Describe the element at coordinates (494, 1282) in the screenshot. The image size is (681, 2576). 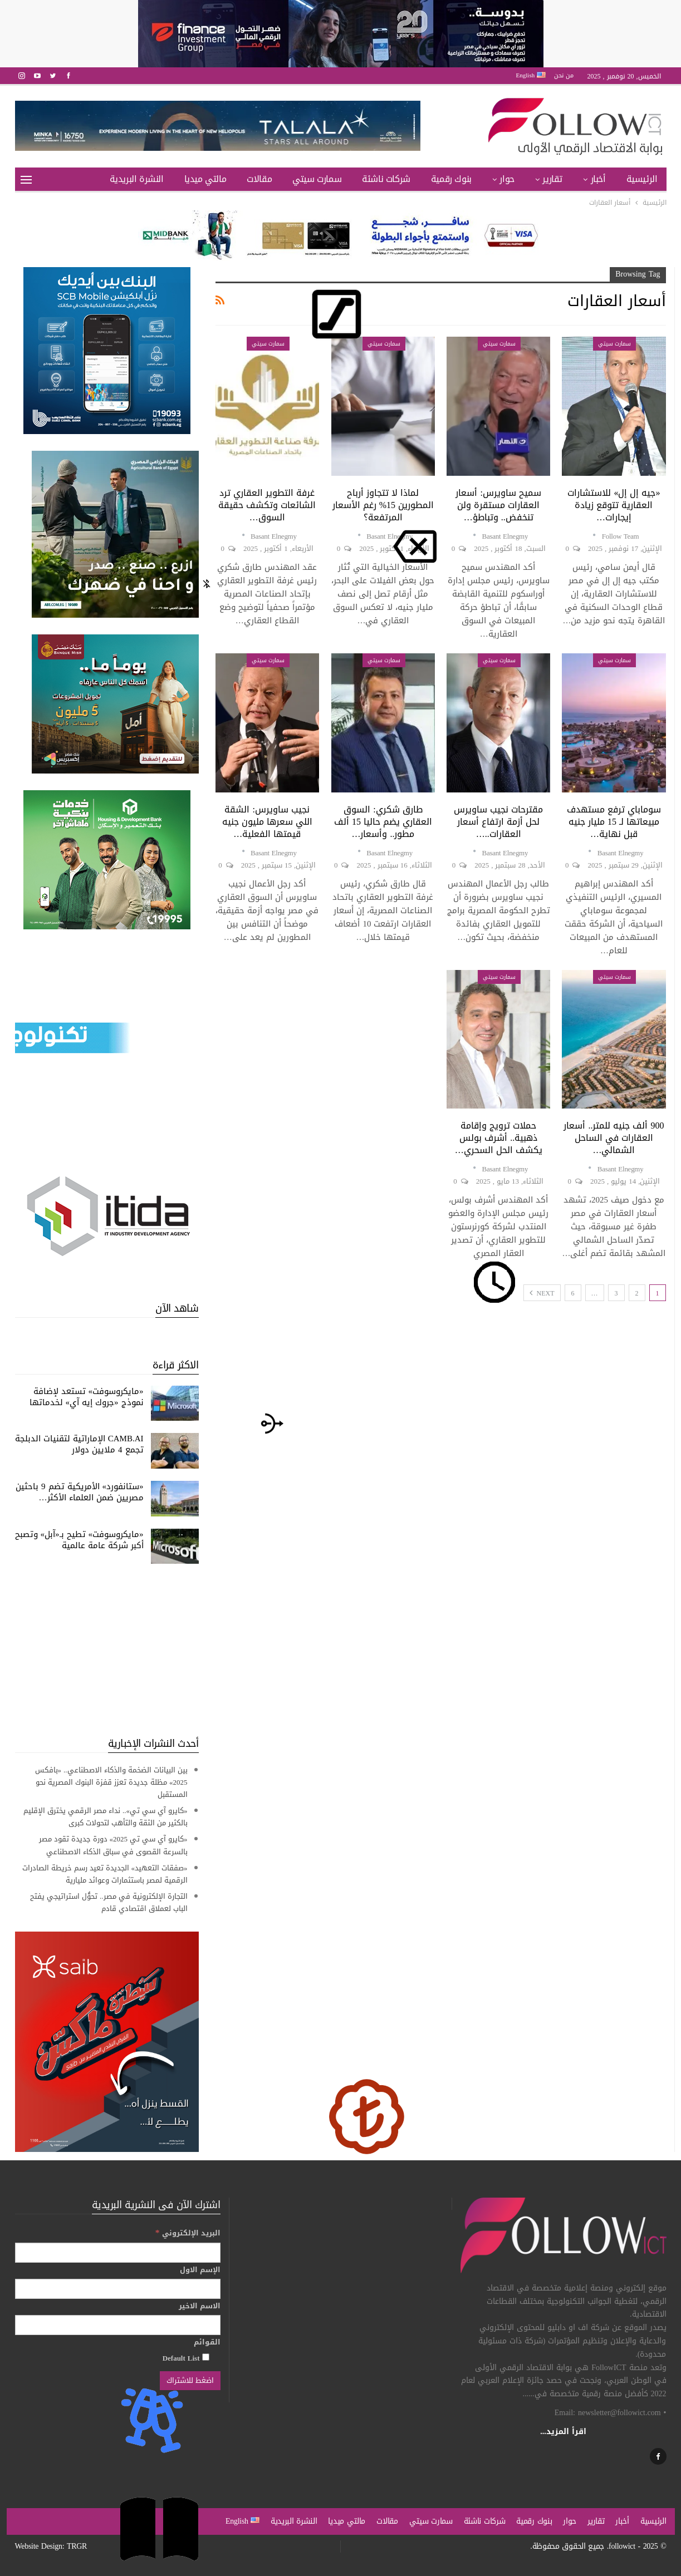
I see `save item to watch later` at that location.